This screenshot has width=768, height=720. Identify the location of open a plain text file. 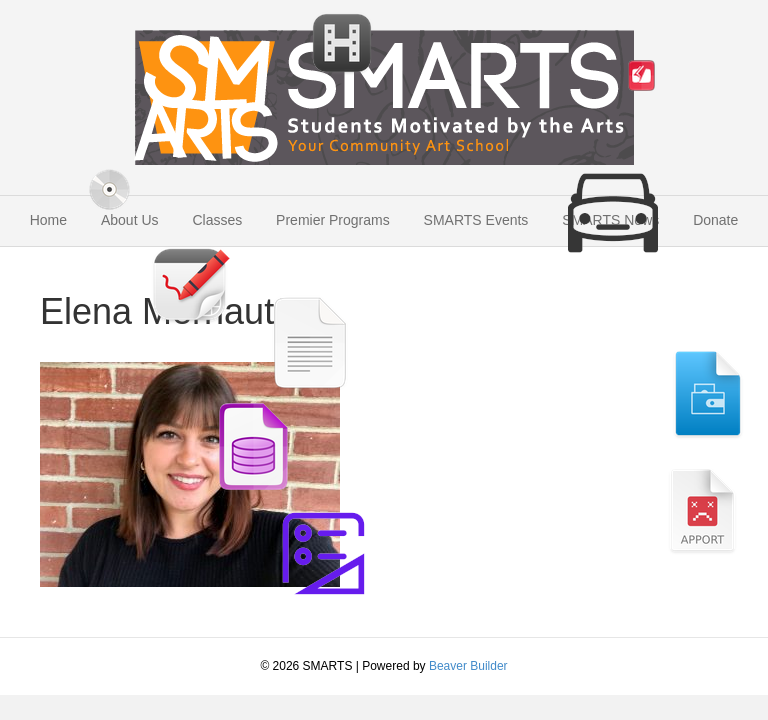
(310, 343).